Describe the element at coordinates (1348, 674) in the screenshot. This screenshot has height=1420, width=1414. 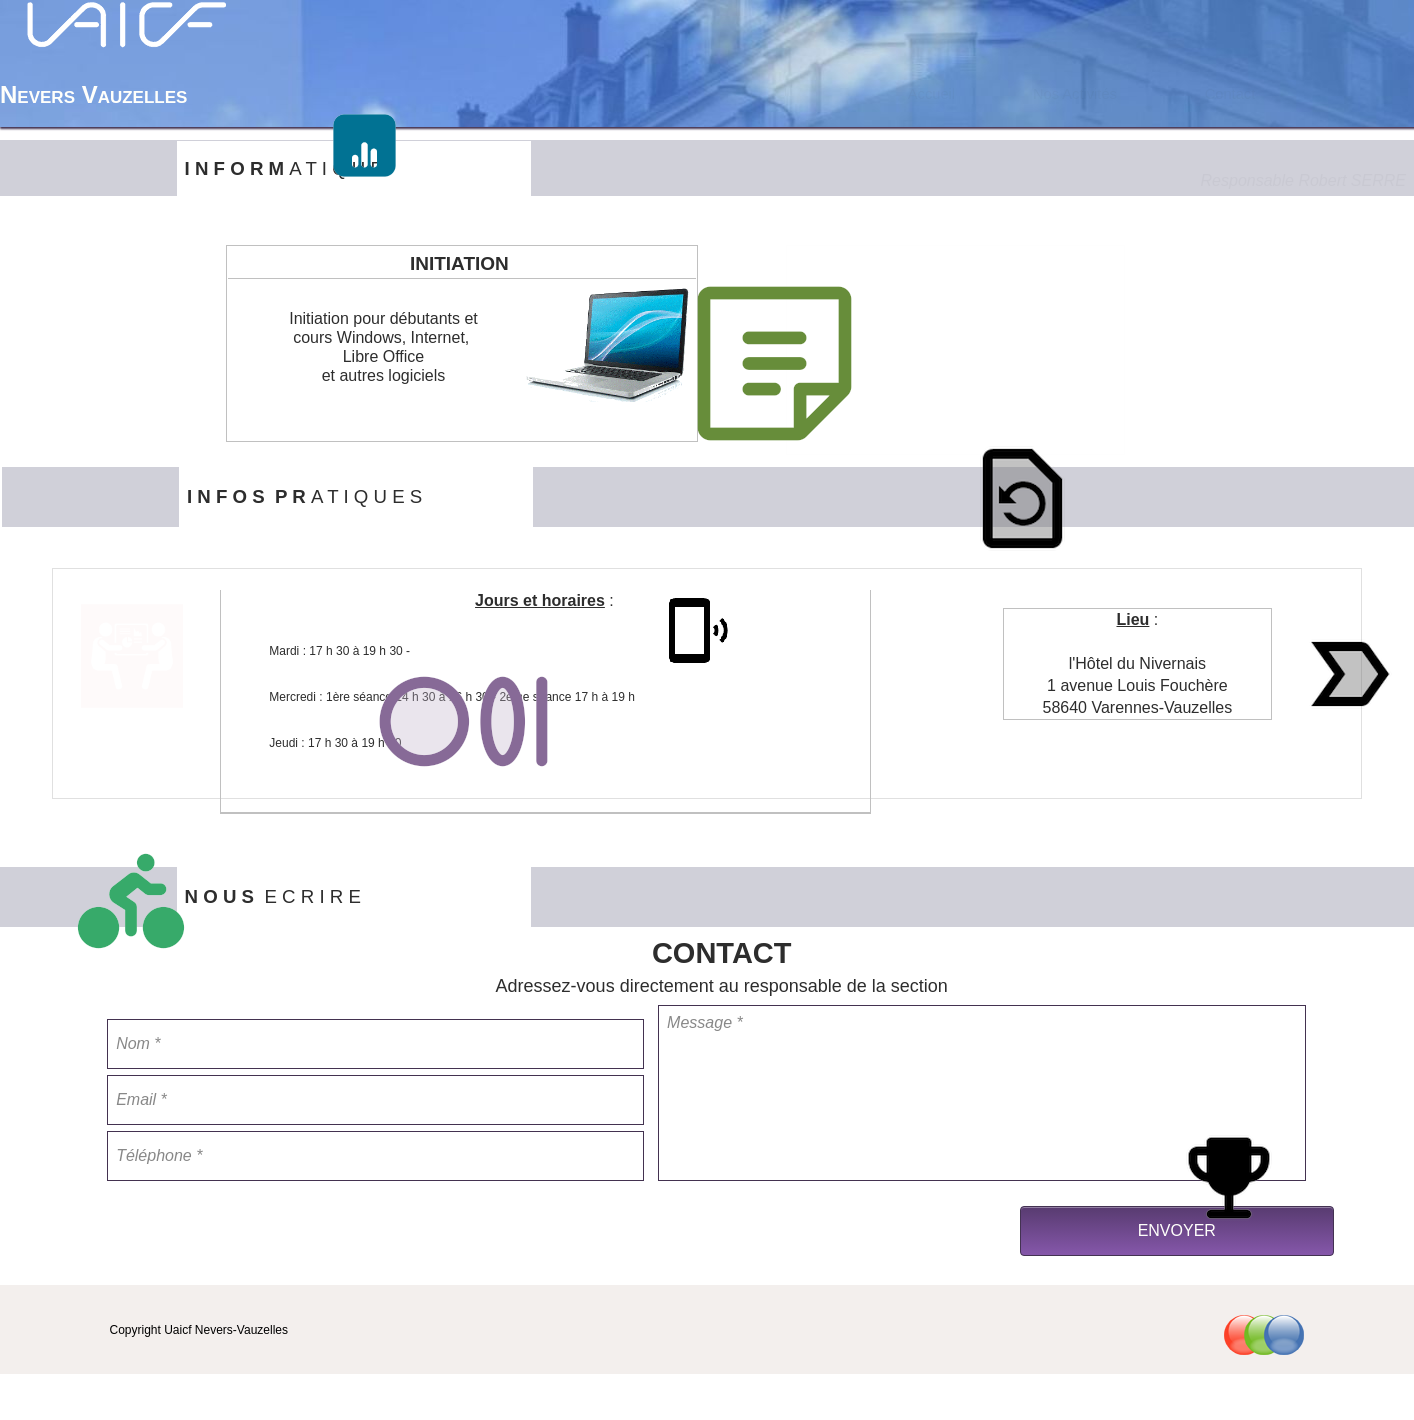
I see `mark as important or priority` at that location.